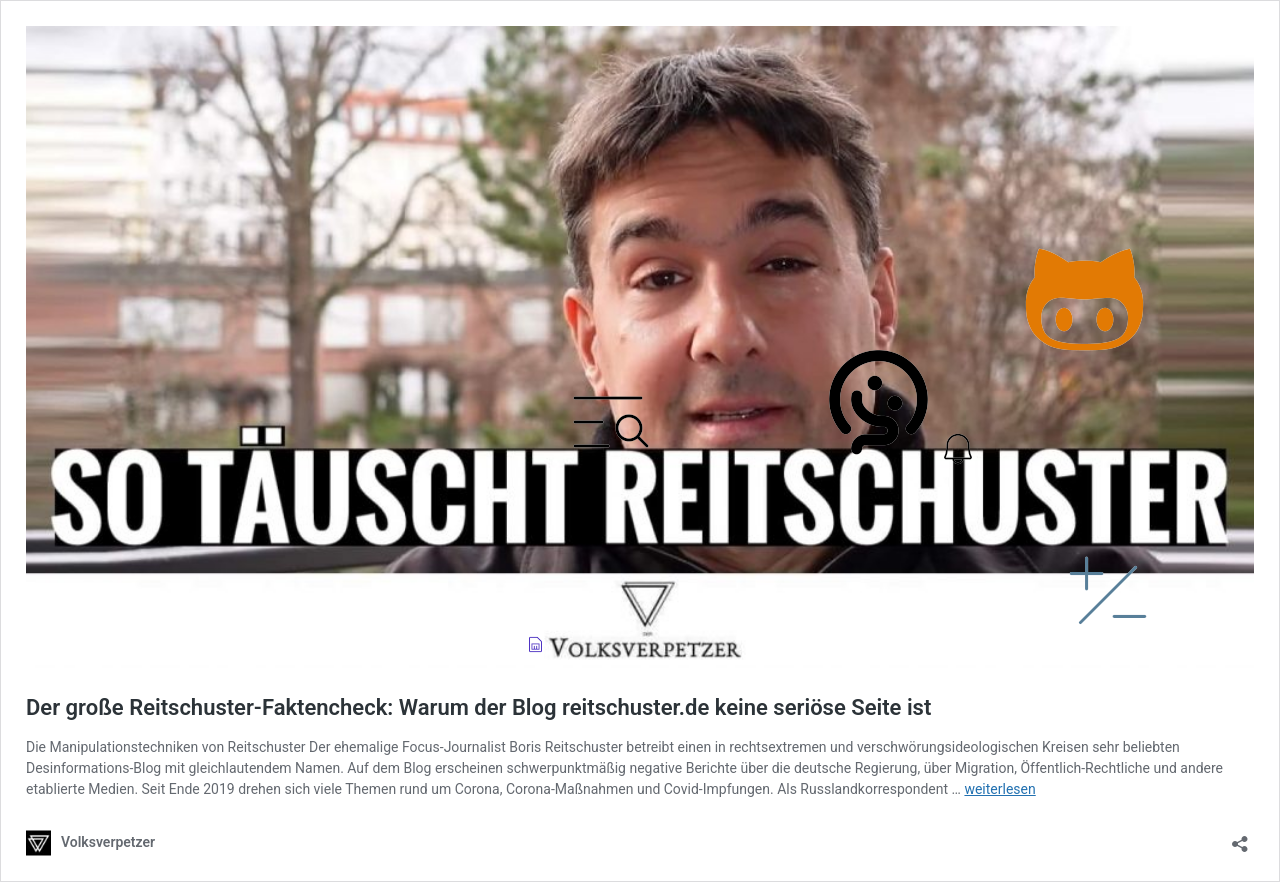 This screenshot has height=882, width=1280. Describe the element at coordinates (958, 449) in the screenshot. I see `view notifications` at that location.